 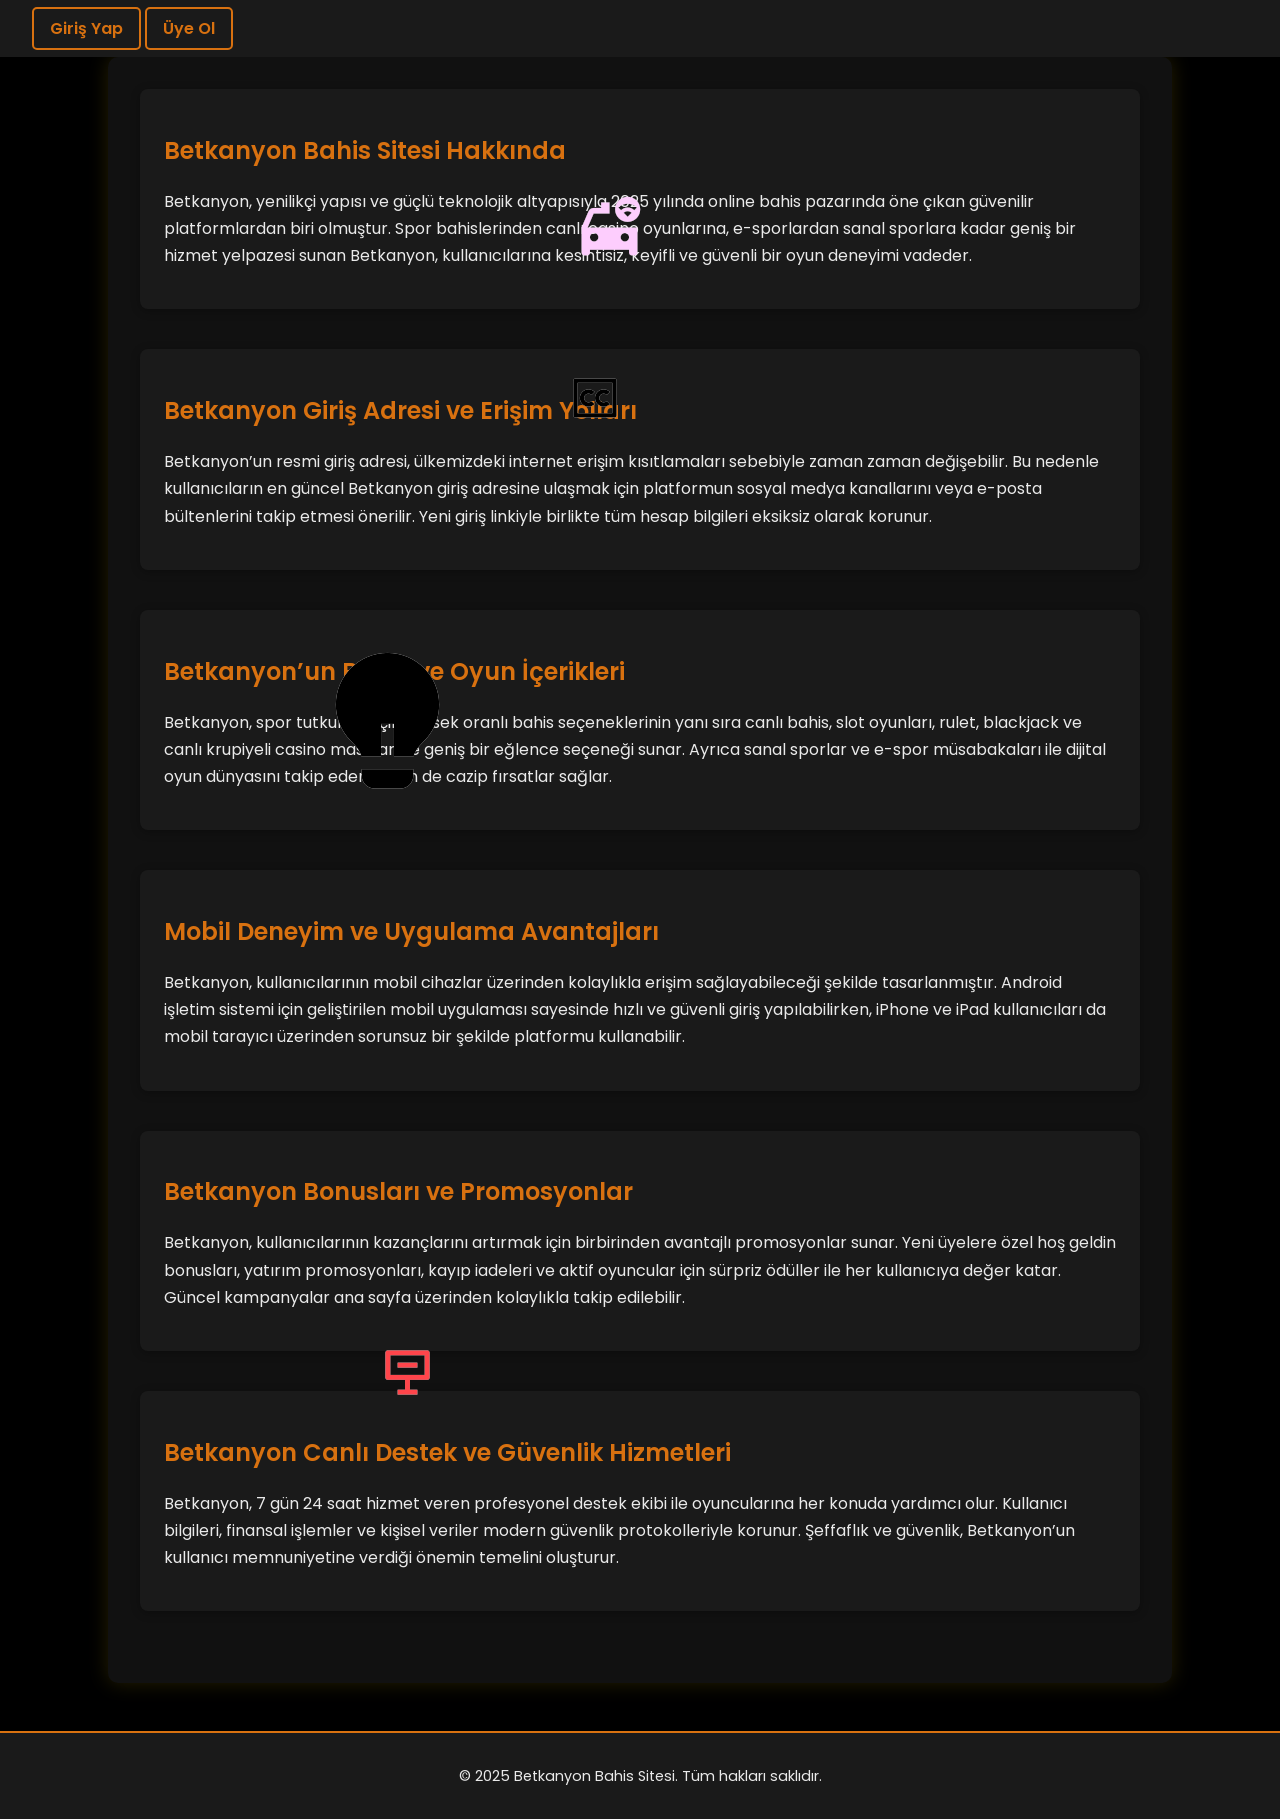 What do you see at coordinates (595, 398) in the screenshot?
I see `enable closed captions for video content` at bounding box center [595, 398].